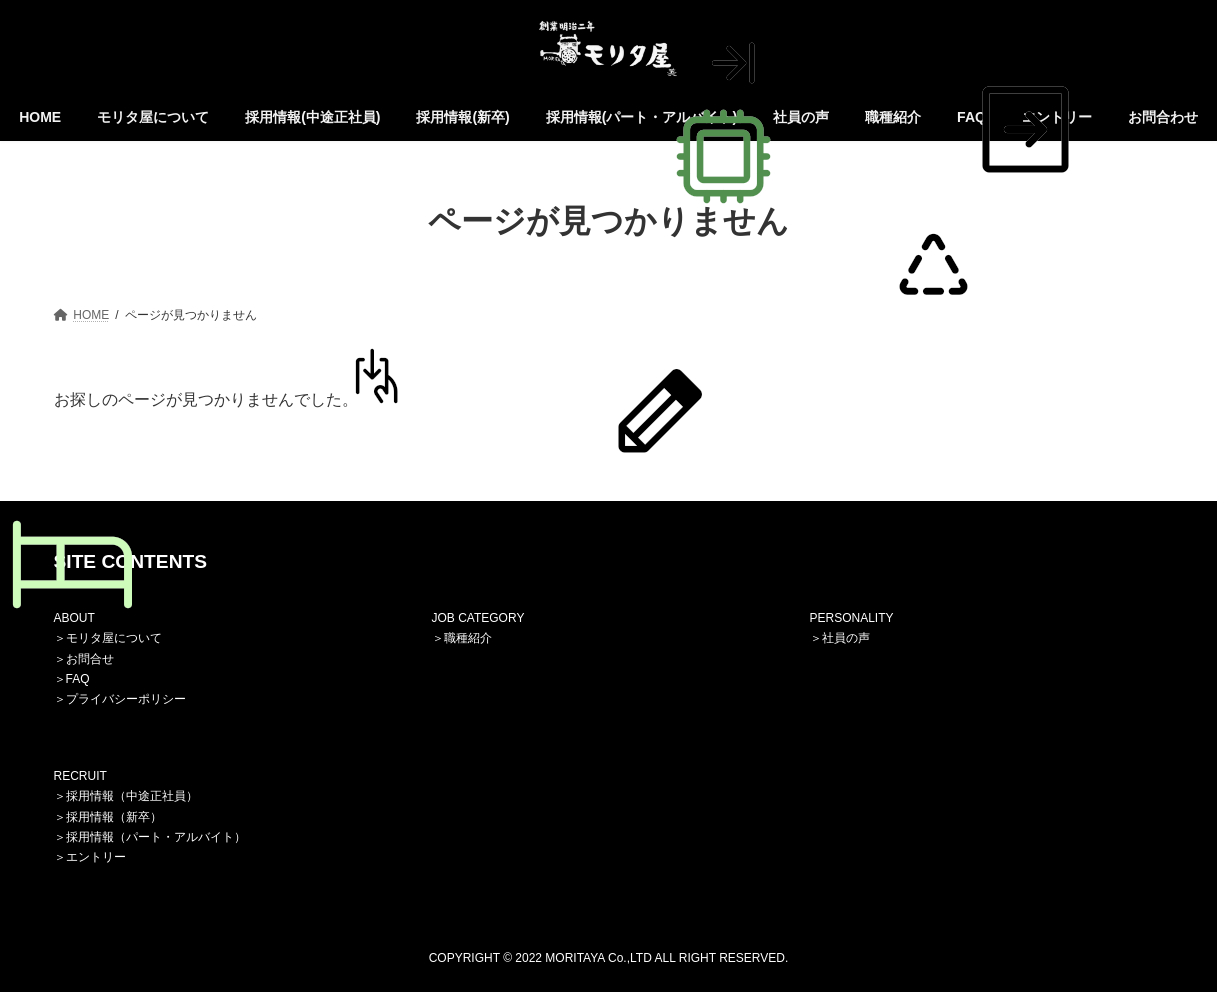 Image resolution: width=1217 pixels, height=993 pixels. Describe the element at coordinates (374, 376) in the screenshot. I see `withdraw funds or cash out` at that location.